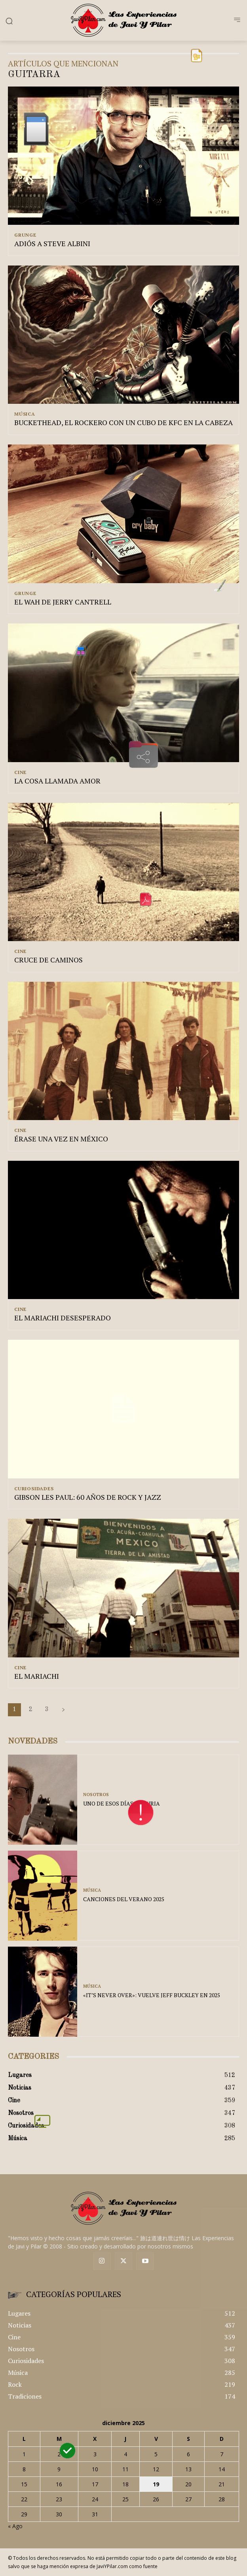 The height and width of the screenshot is (2576, 247). I want to click on open your public shared folder, so click(143, 754).